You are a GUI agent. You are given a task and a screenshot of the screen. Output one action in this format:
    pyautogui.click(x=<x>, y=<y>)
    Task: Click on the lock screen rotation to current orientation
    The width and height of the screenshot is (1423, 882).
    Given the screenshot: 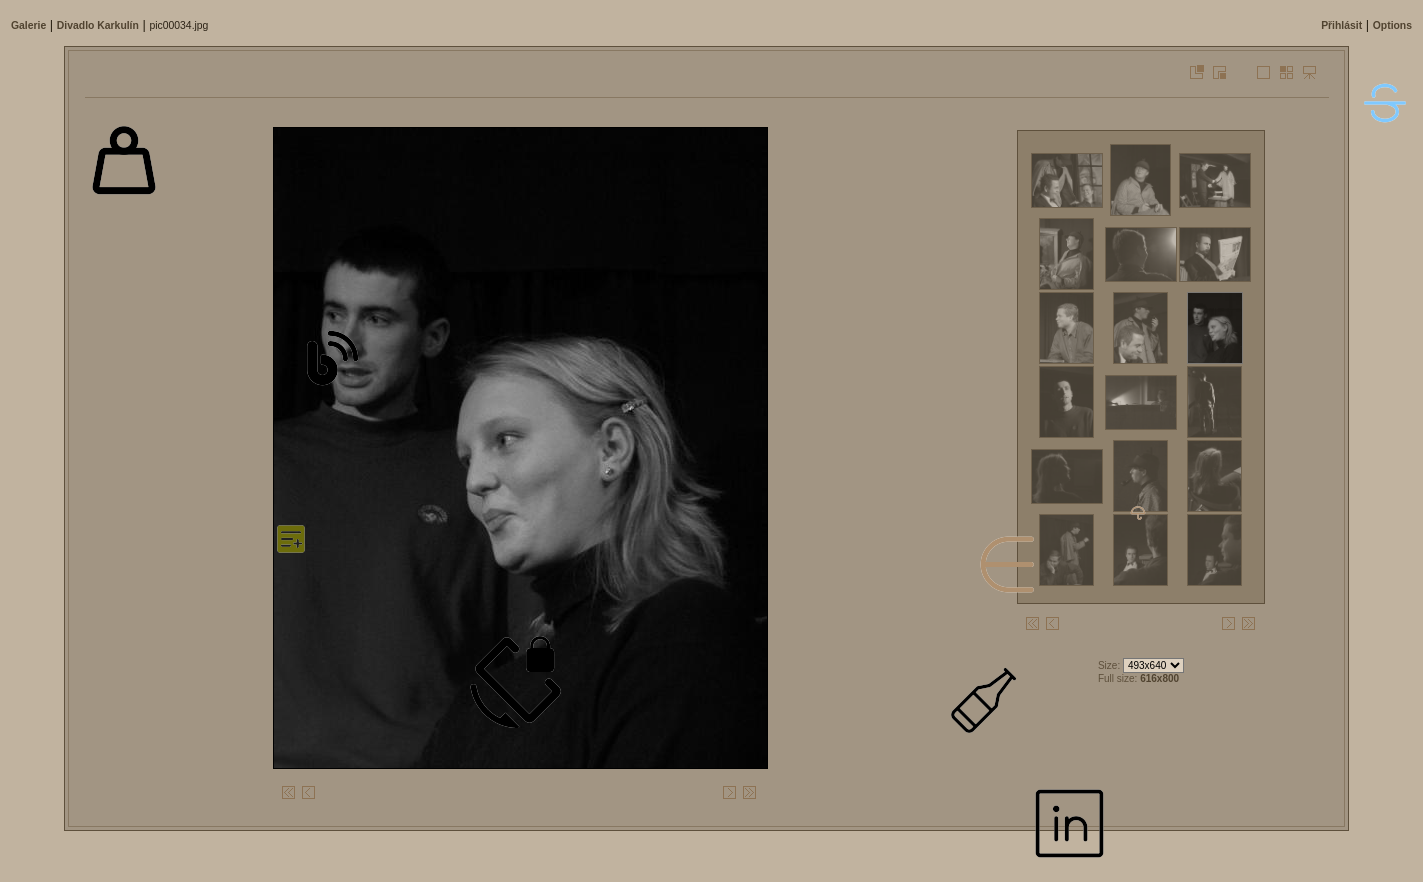 What is the action you would take?
    pyautogui.click(x=518, y=680)
    